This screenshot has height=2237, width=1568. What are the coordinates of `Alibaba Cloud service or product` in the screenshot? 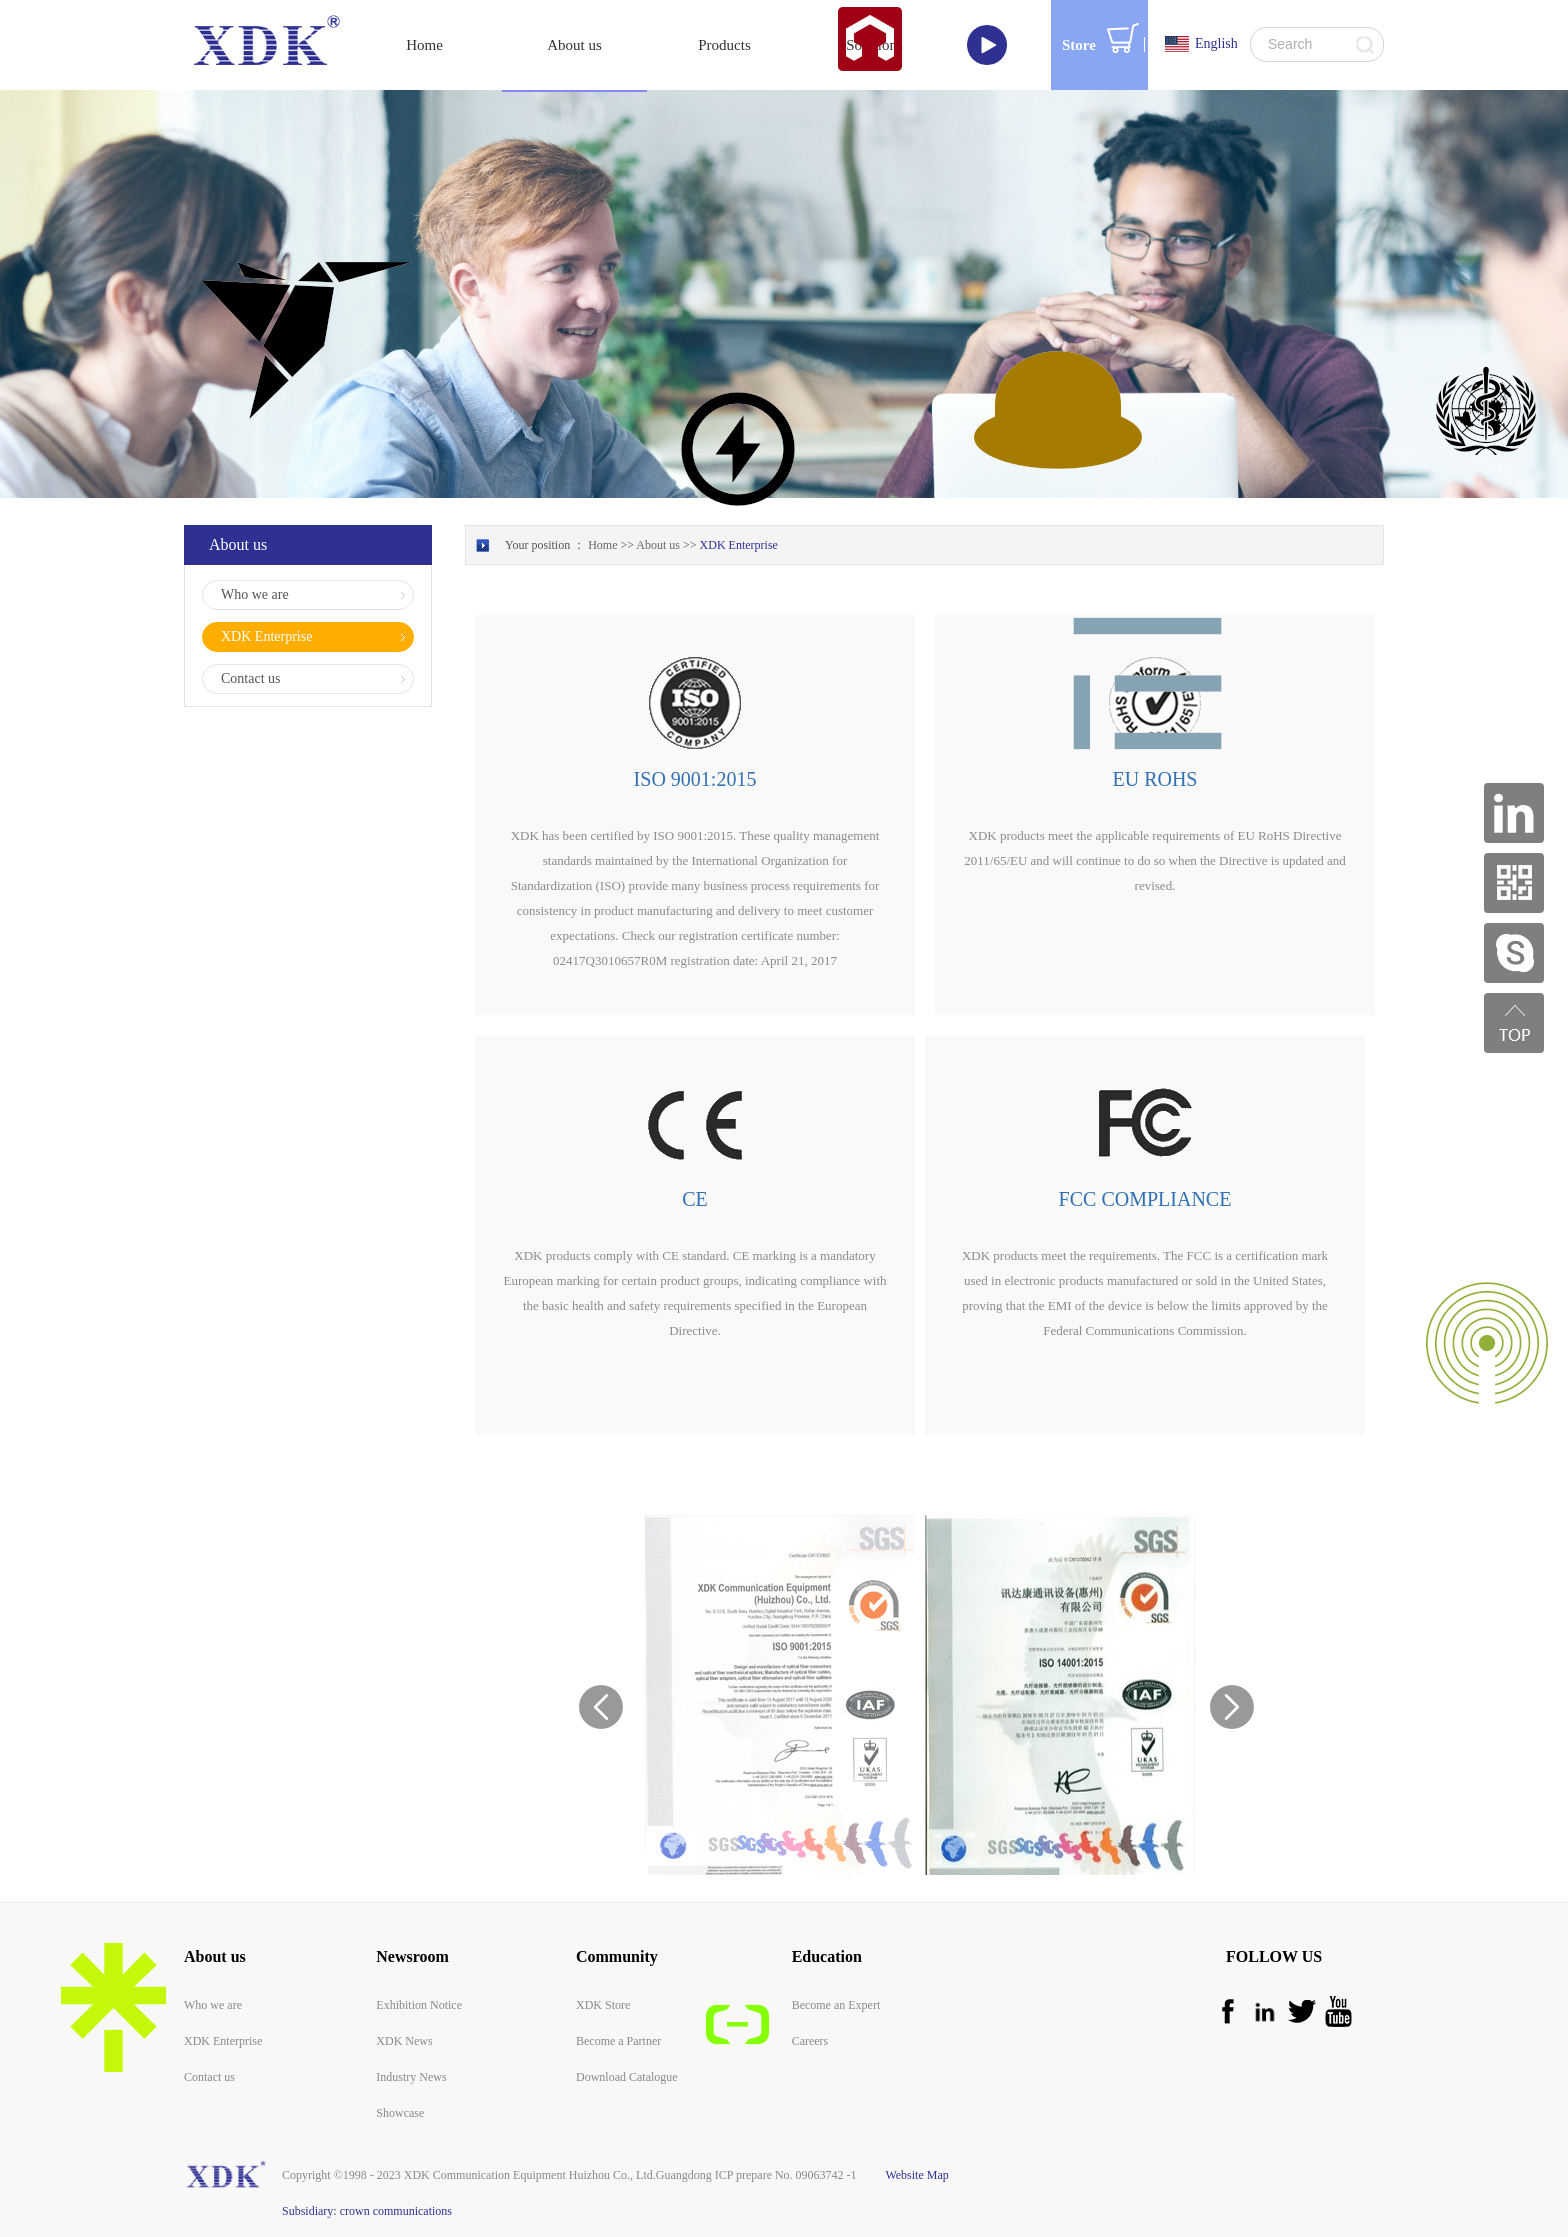 It's located at (737, 2024).